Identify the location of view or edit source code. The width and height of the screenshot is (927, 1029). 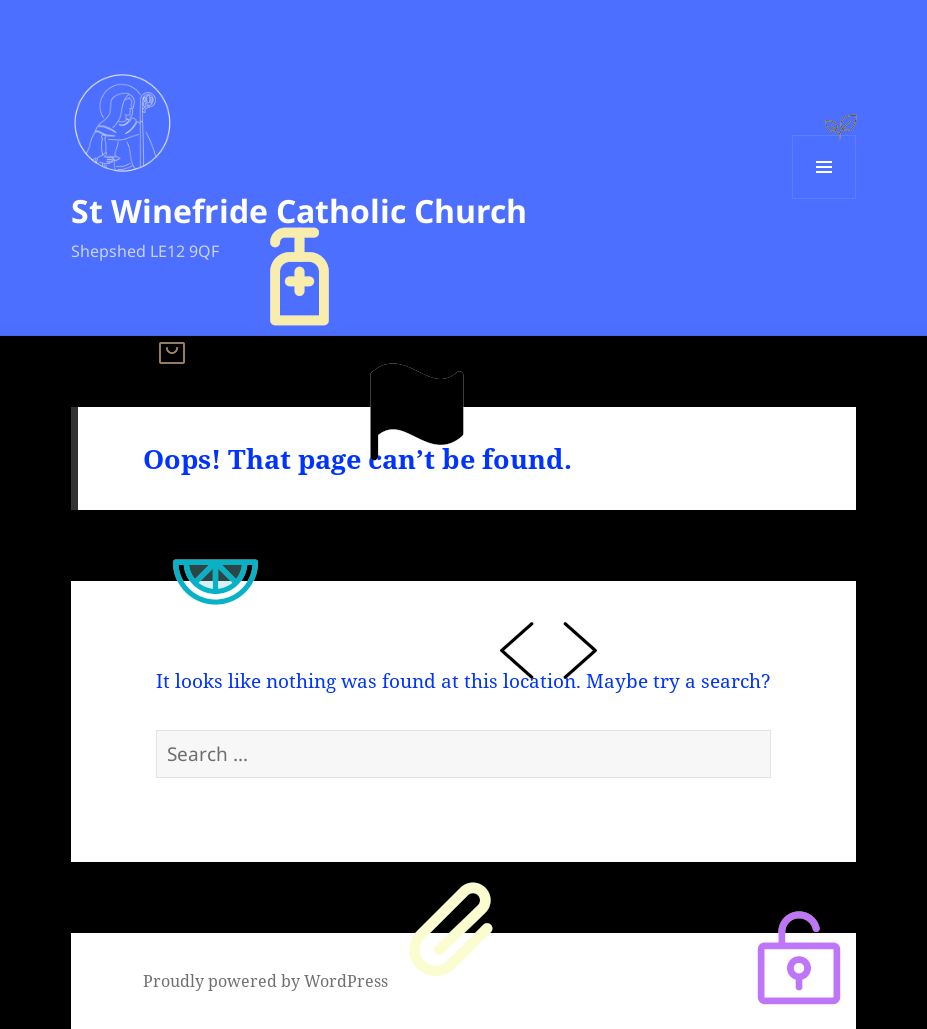
(548, 650).